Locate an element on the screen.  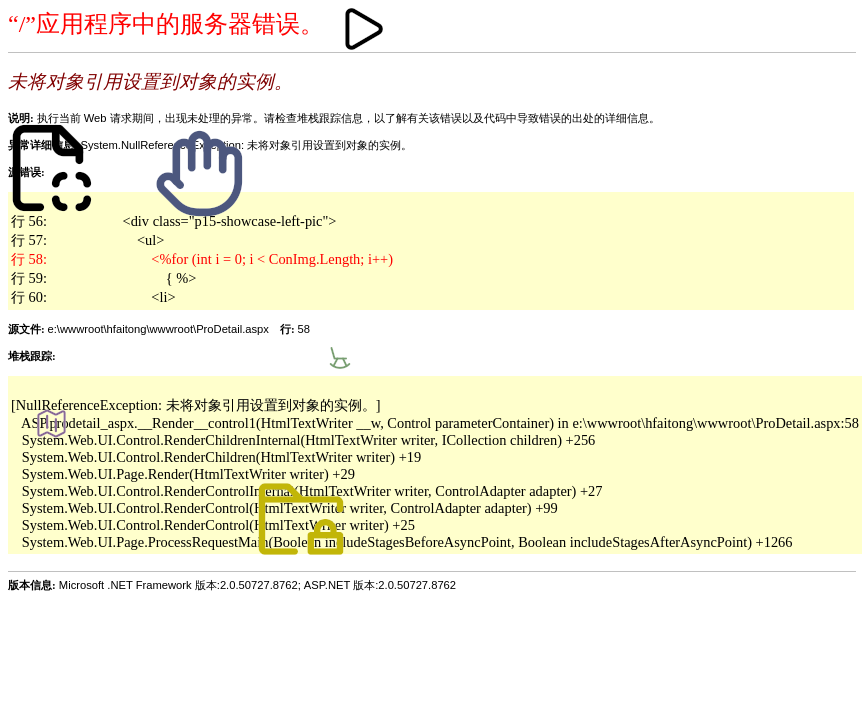
view map or navigation is located at coordinates (51, 423).